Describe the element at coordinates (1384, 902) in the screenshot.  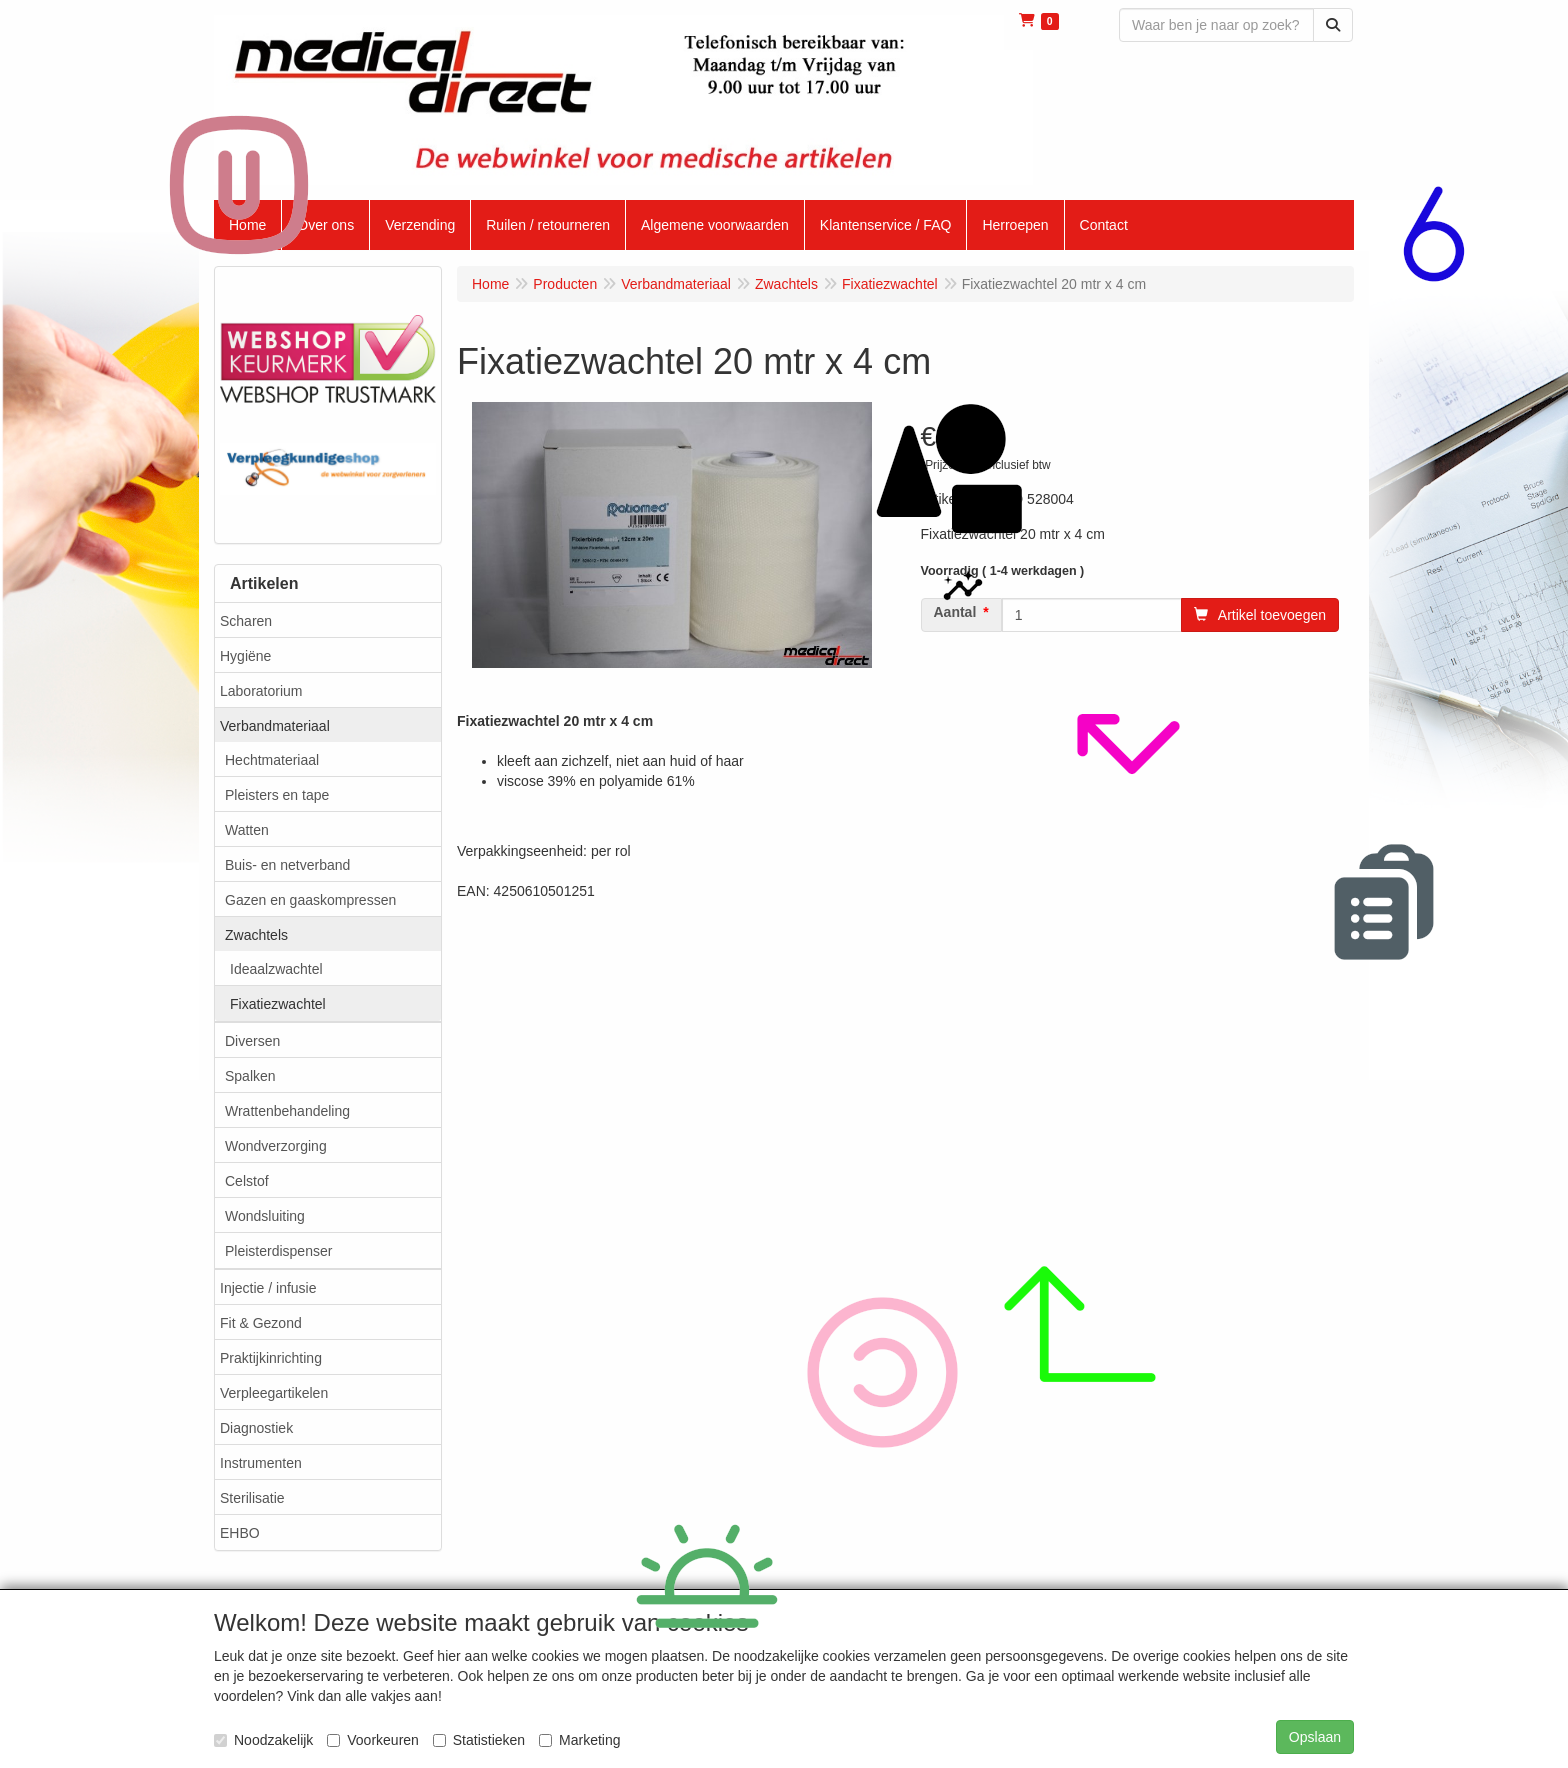
I see `view clipboard with list items` at that location.